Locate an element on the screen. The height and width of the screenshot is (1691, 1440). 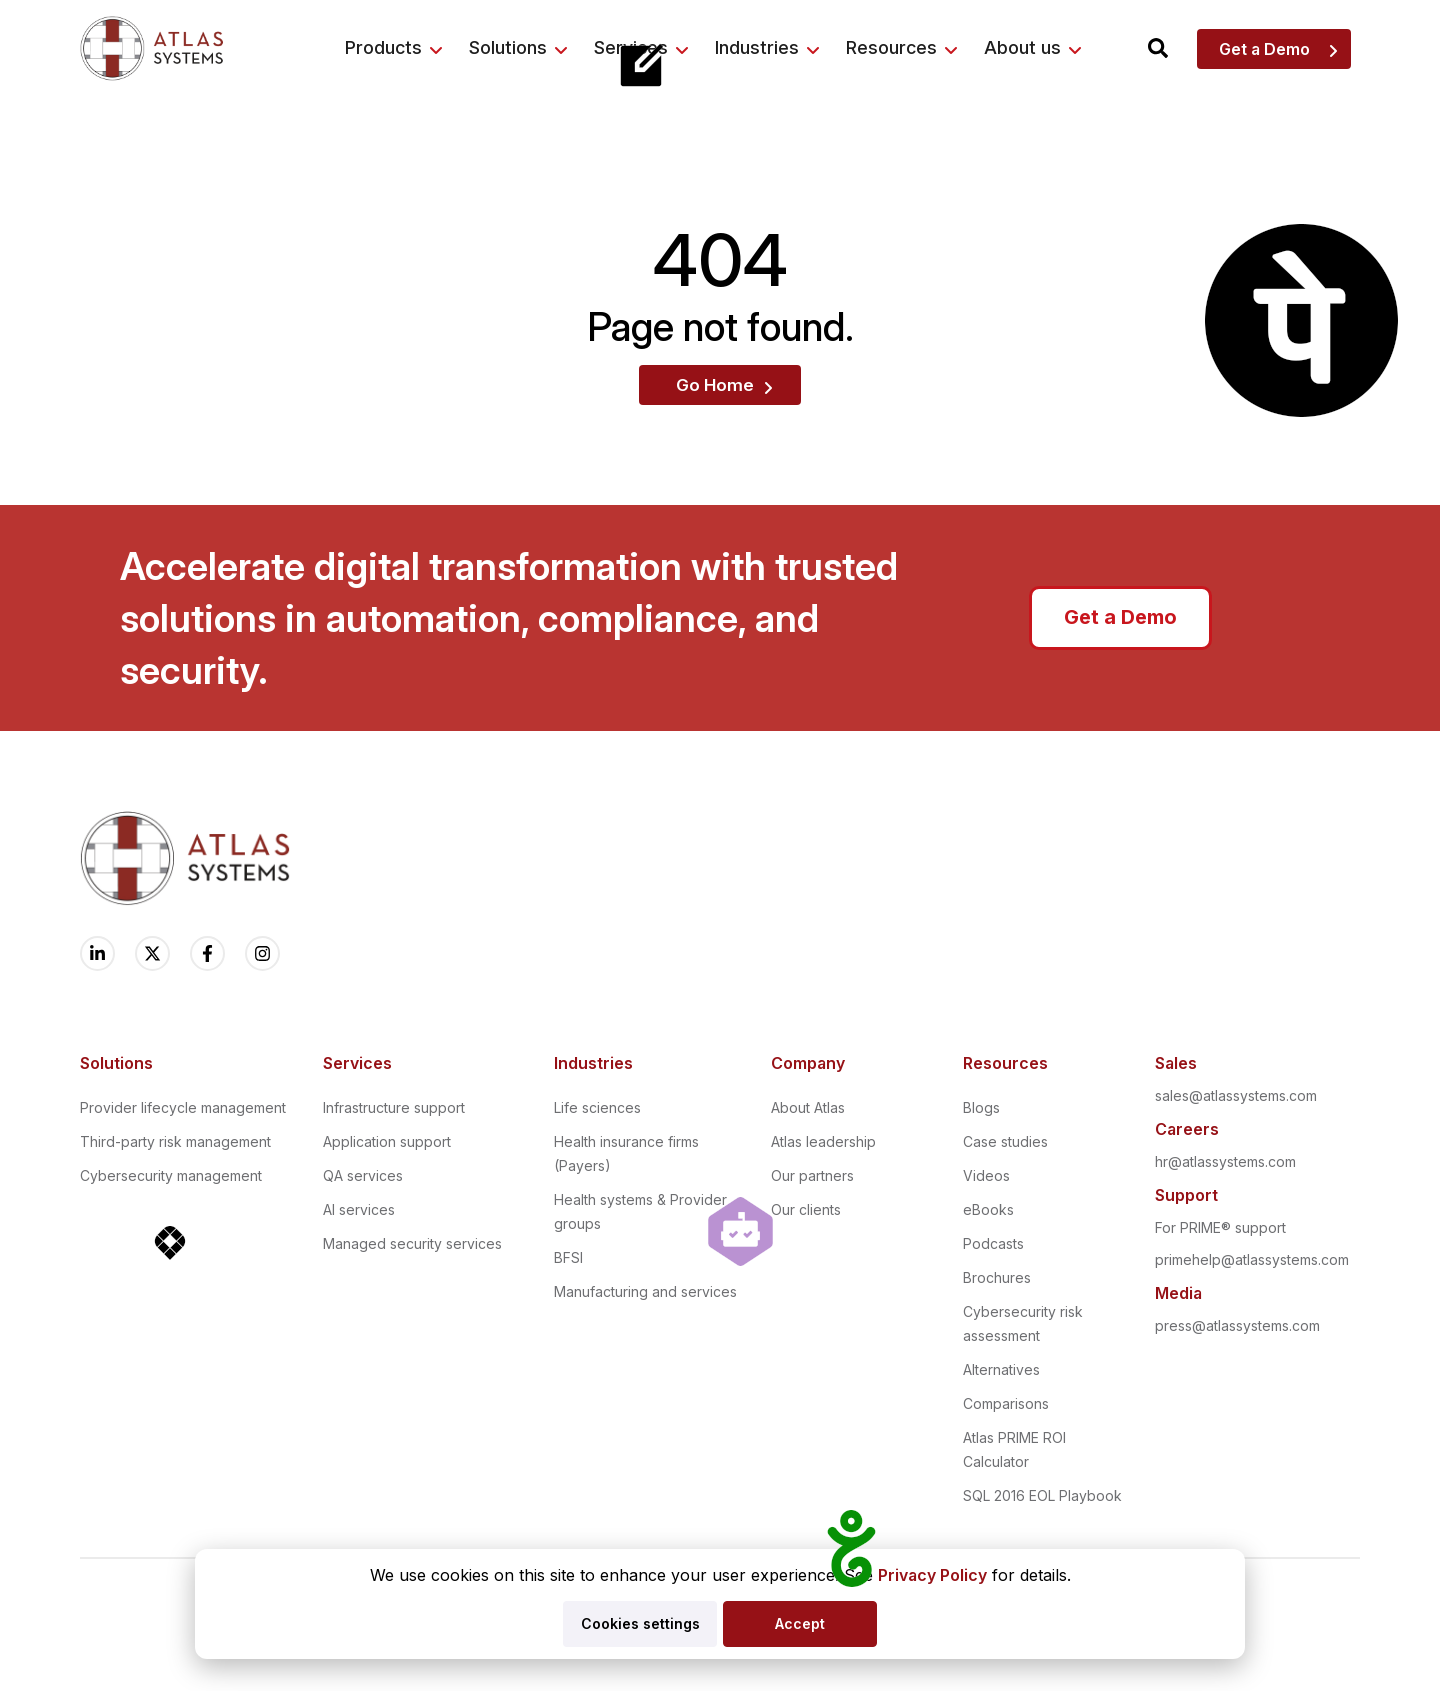
edit or compose a new document is located at coordinates (641, 66).